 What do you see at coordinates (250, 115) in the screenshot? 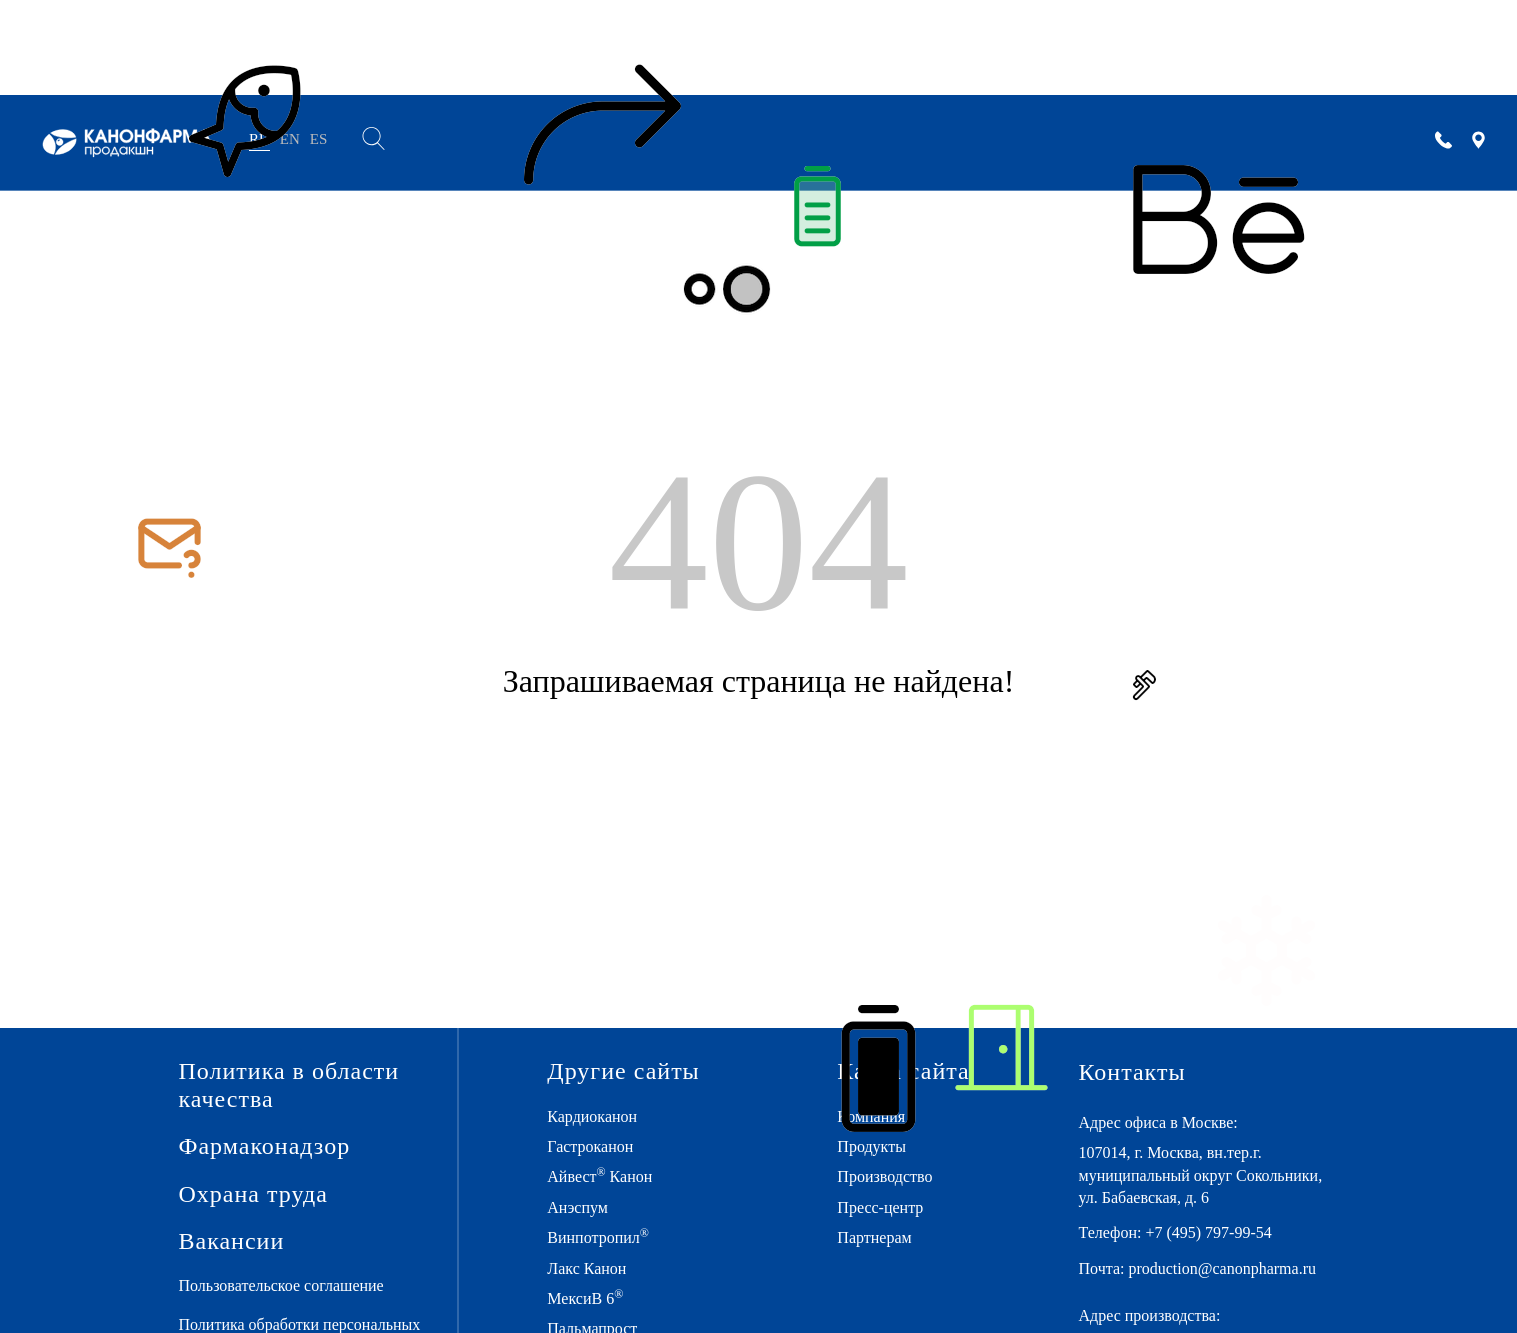
I see `indicates seafood or fish-related content` at bounding box center [250, 115].